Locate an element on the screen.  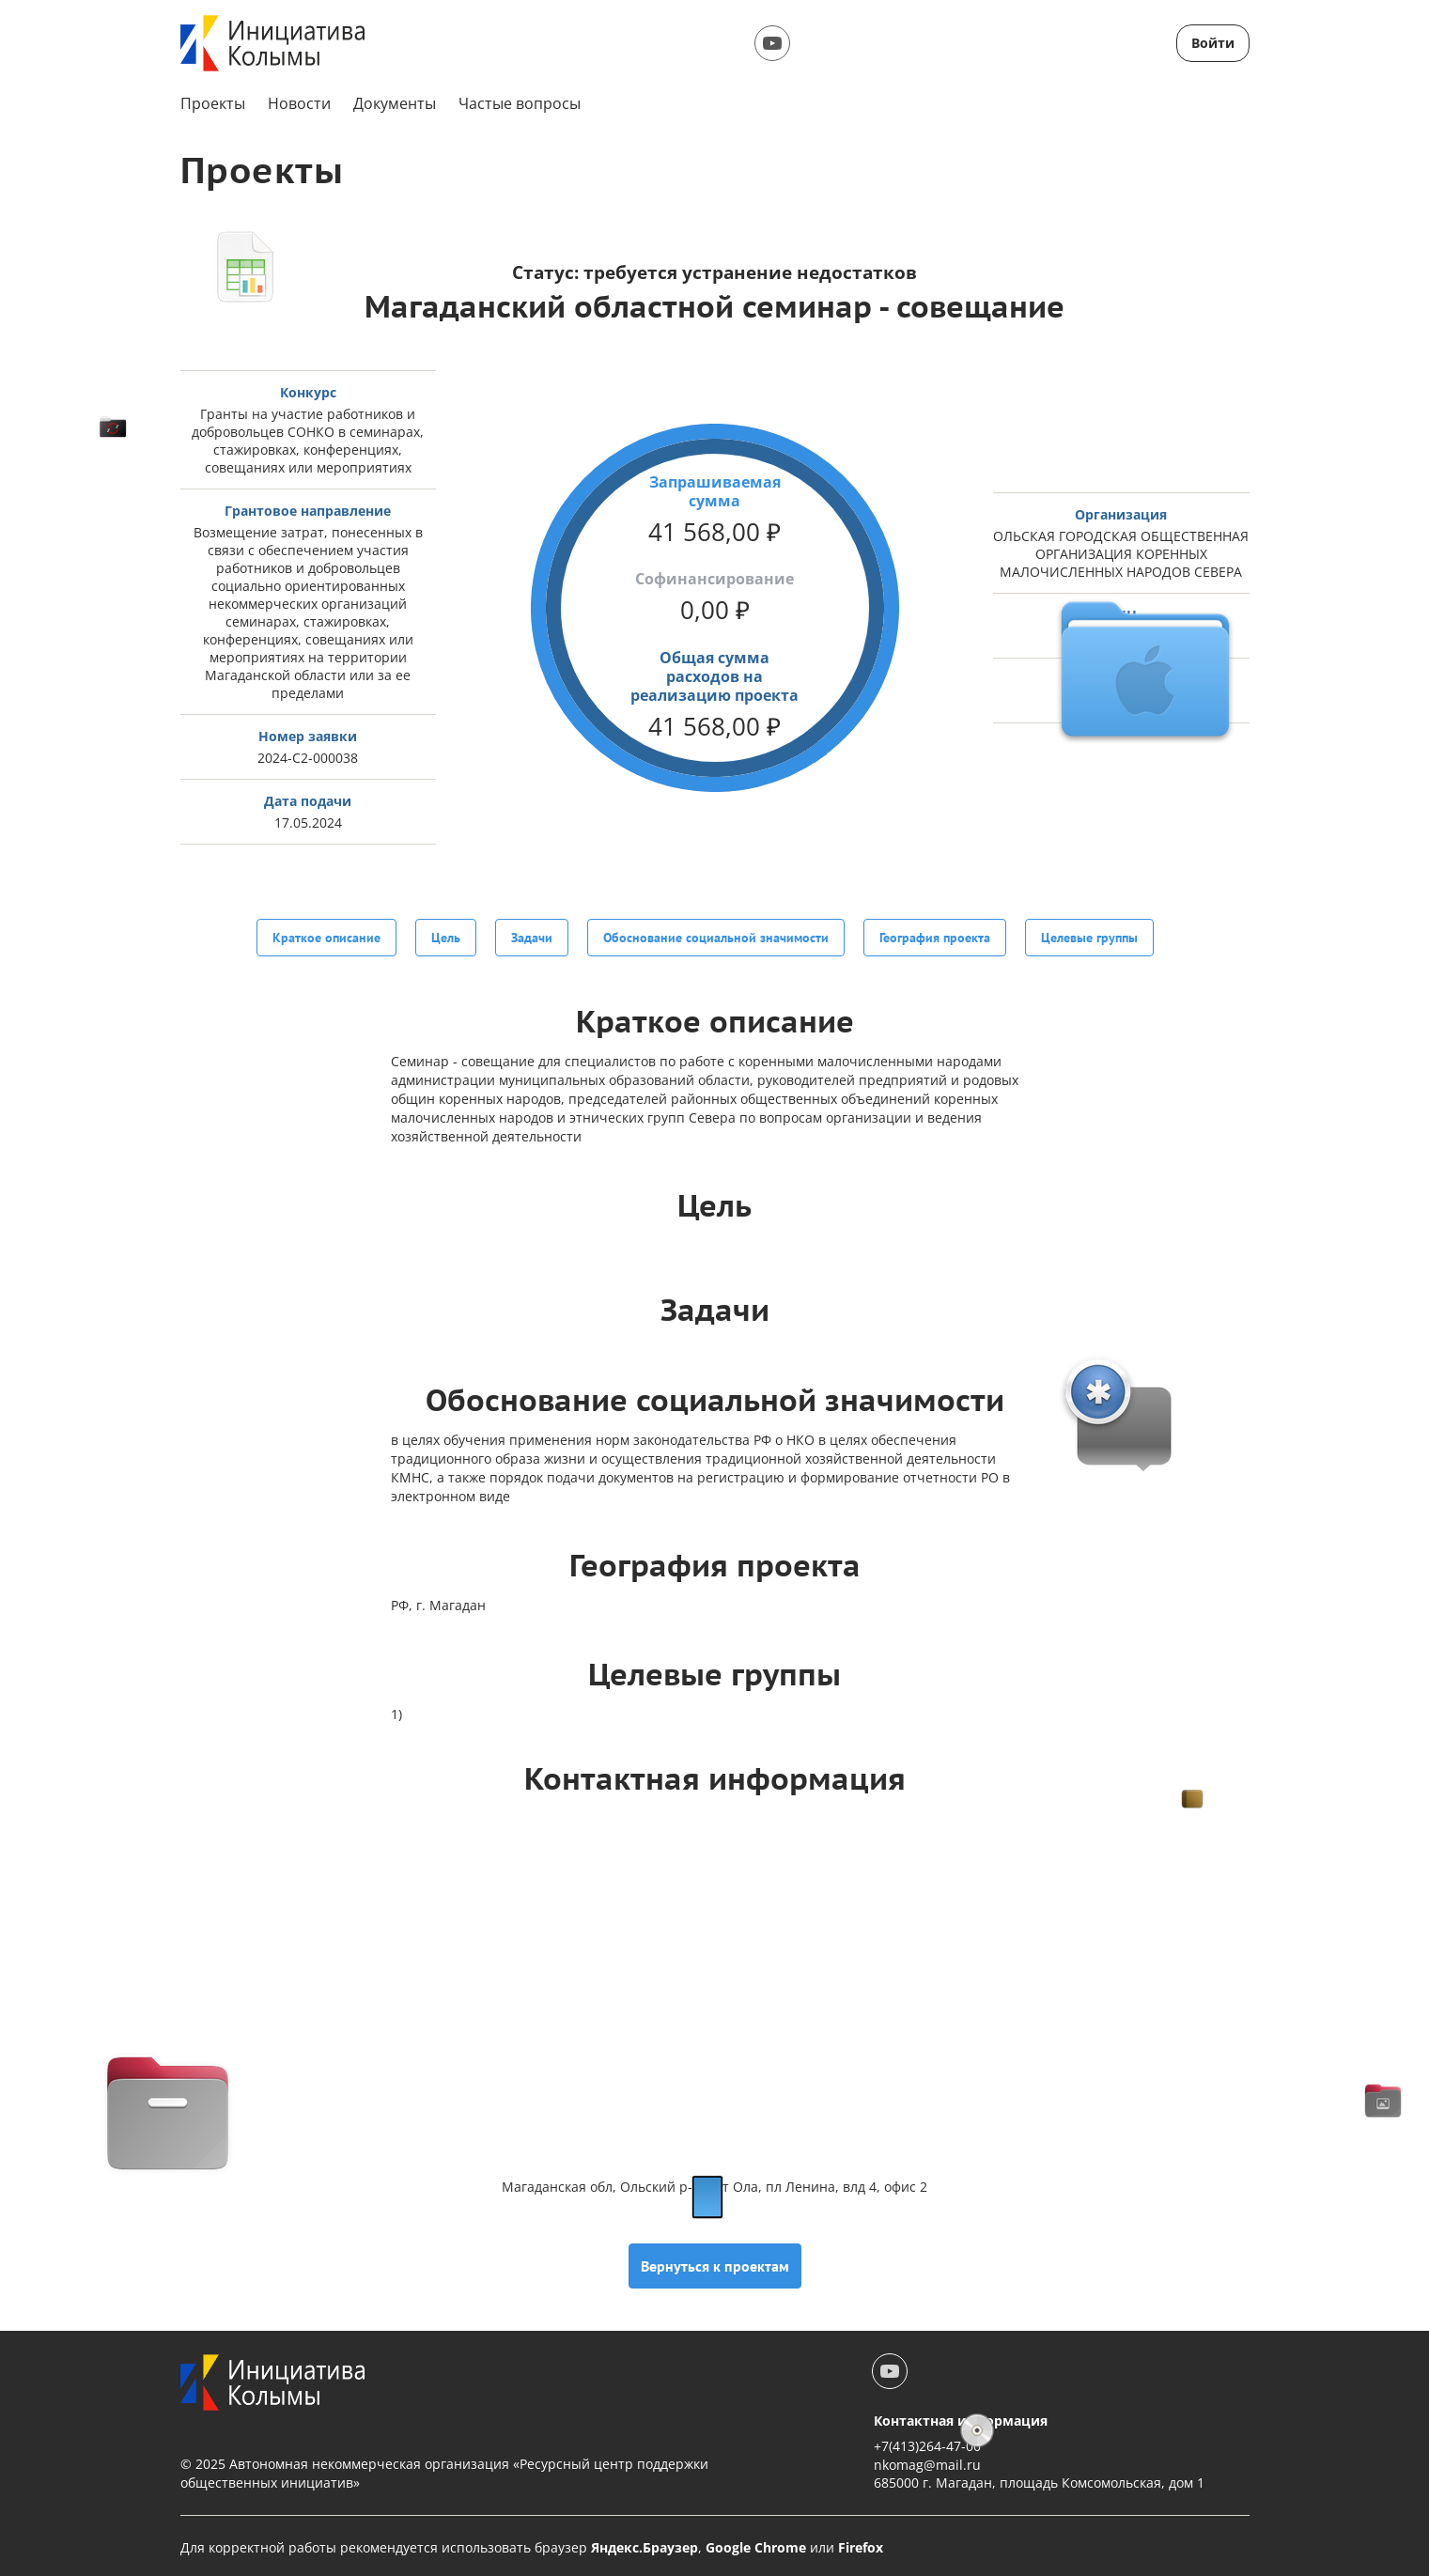
open a spreadsheet file is located at coordinates (245, 267).